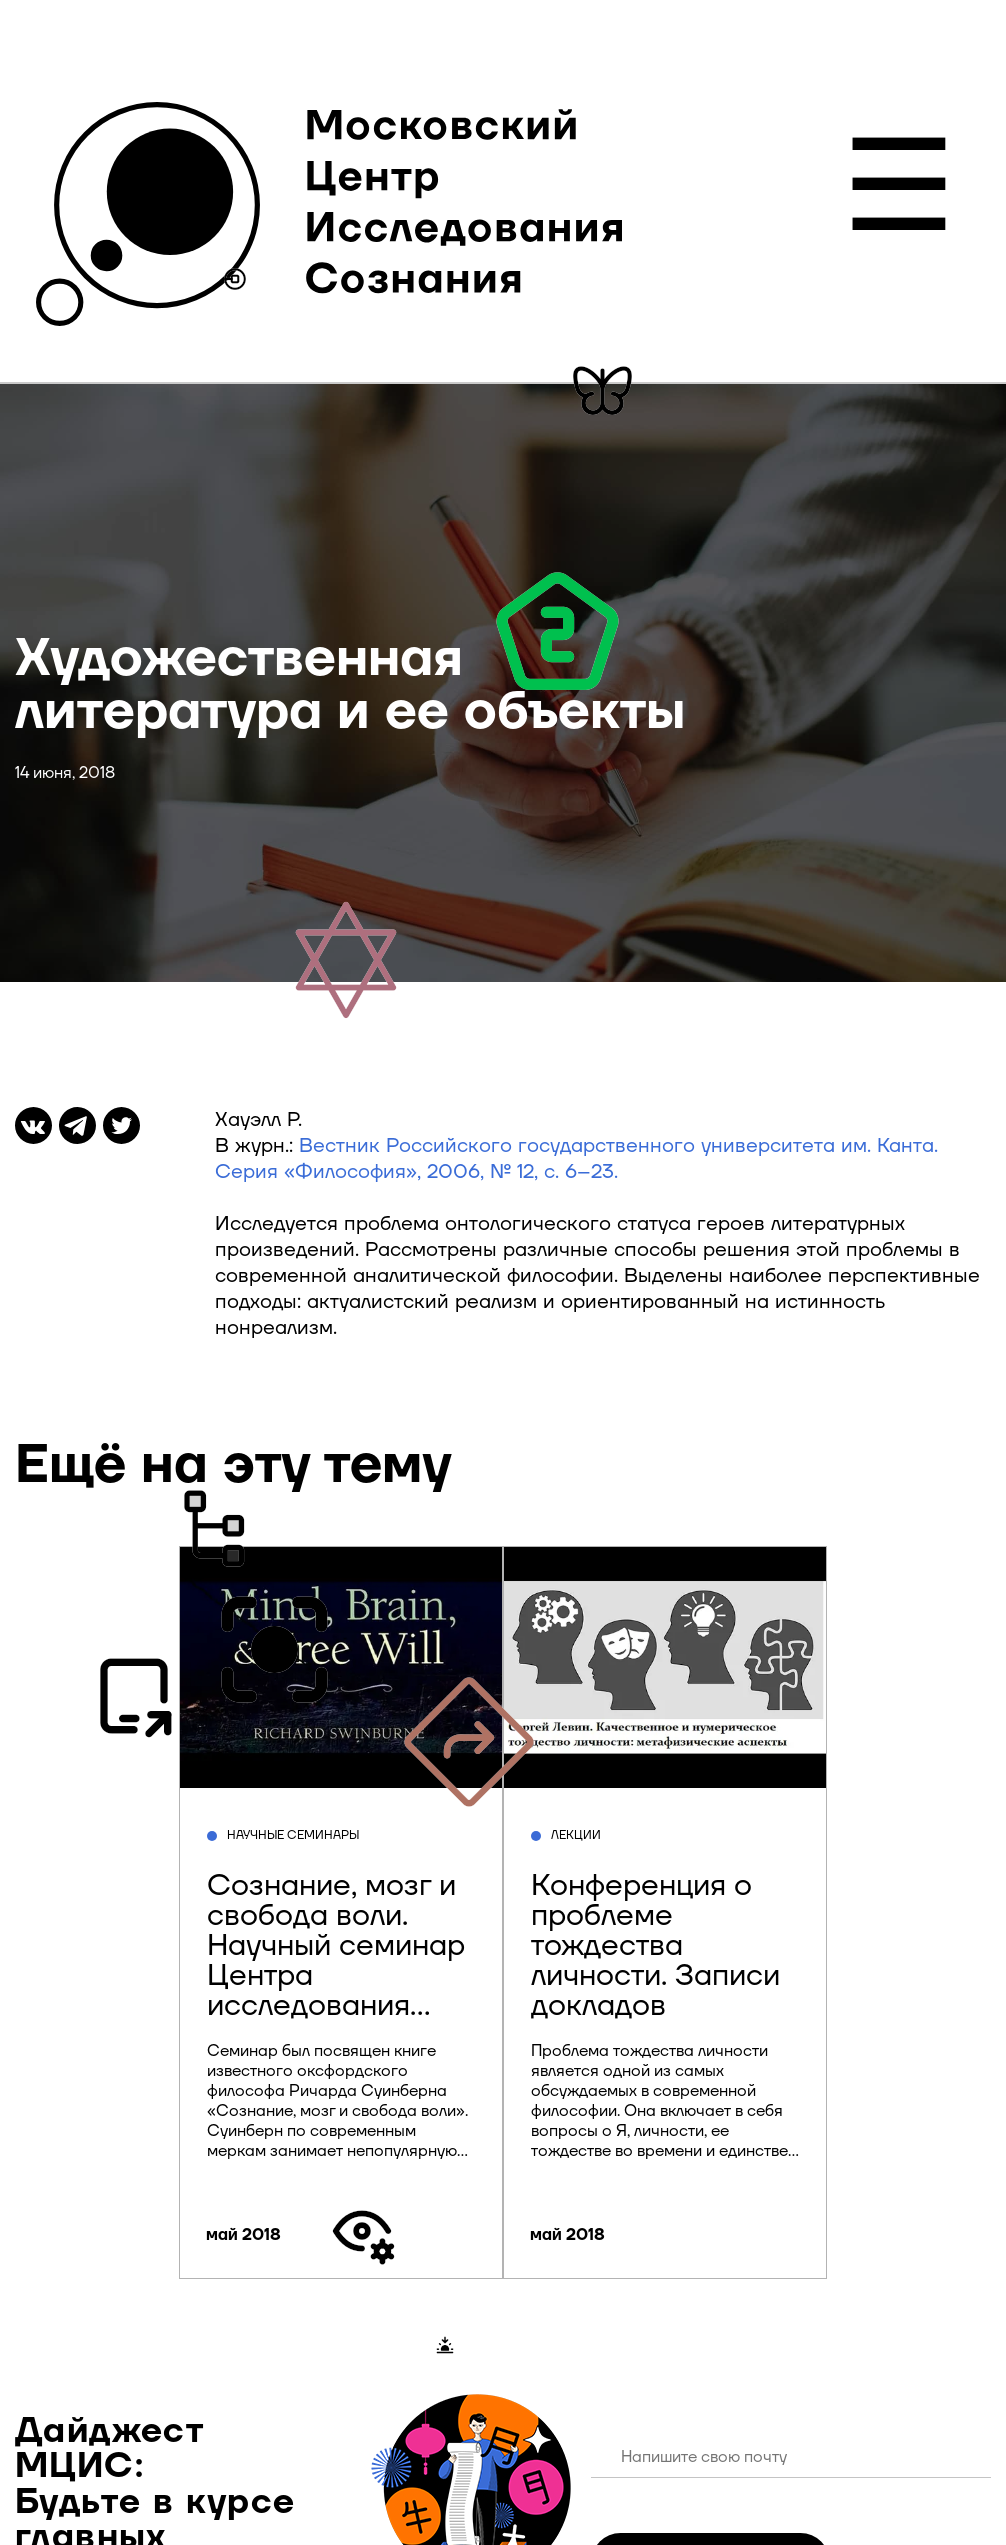 The width and height of the screenshot is (1006, 2545). Describe the element at coordinates (445, 2345) in the screenshot. I see `indicates sunset or evening time` at that location.